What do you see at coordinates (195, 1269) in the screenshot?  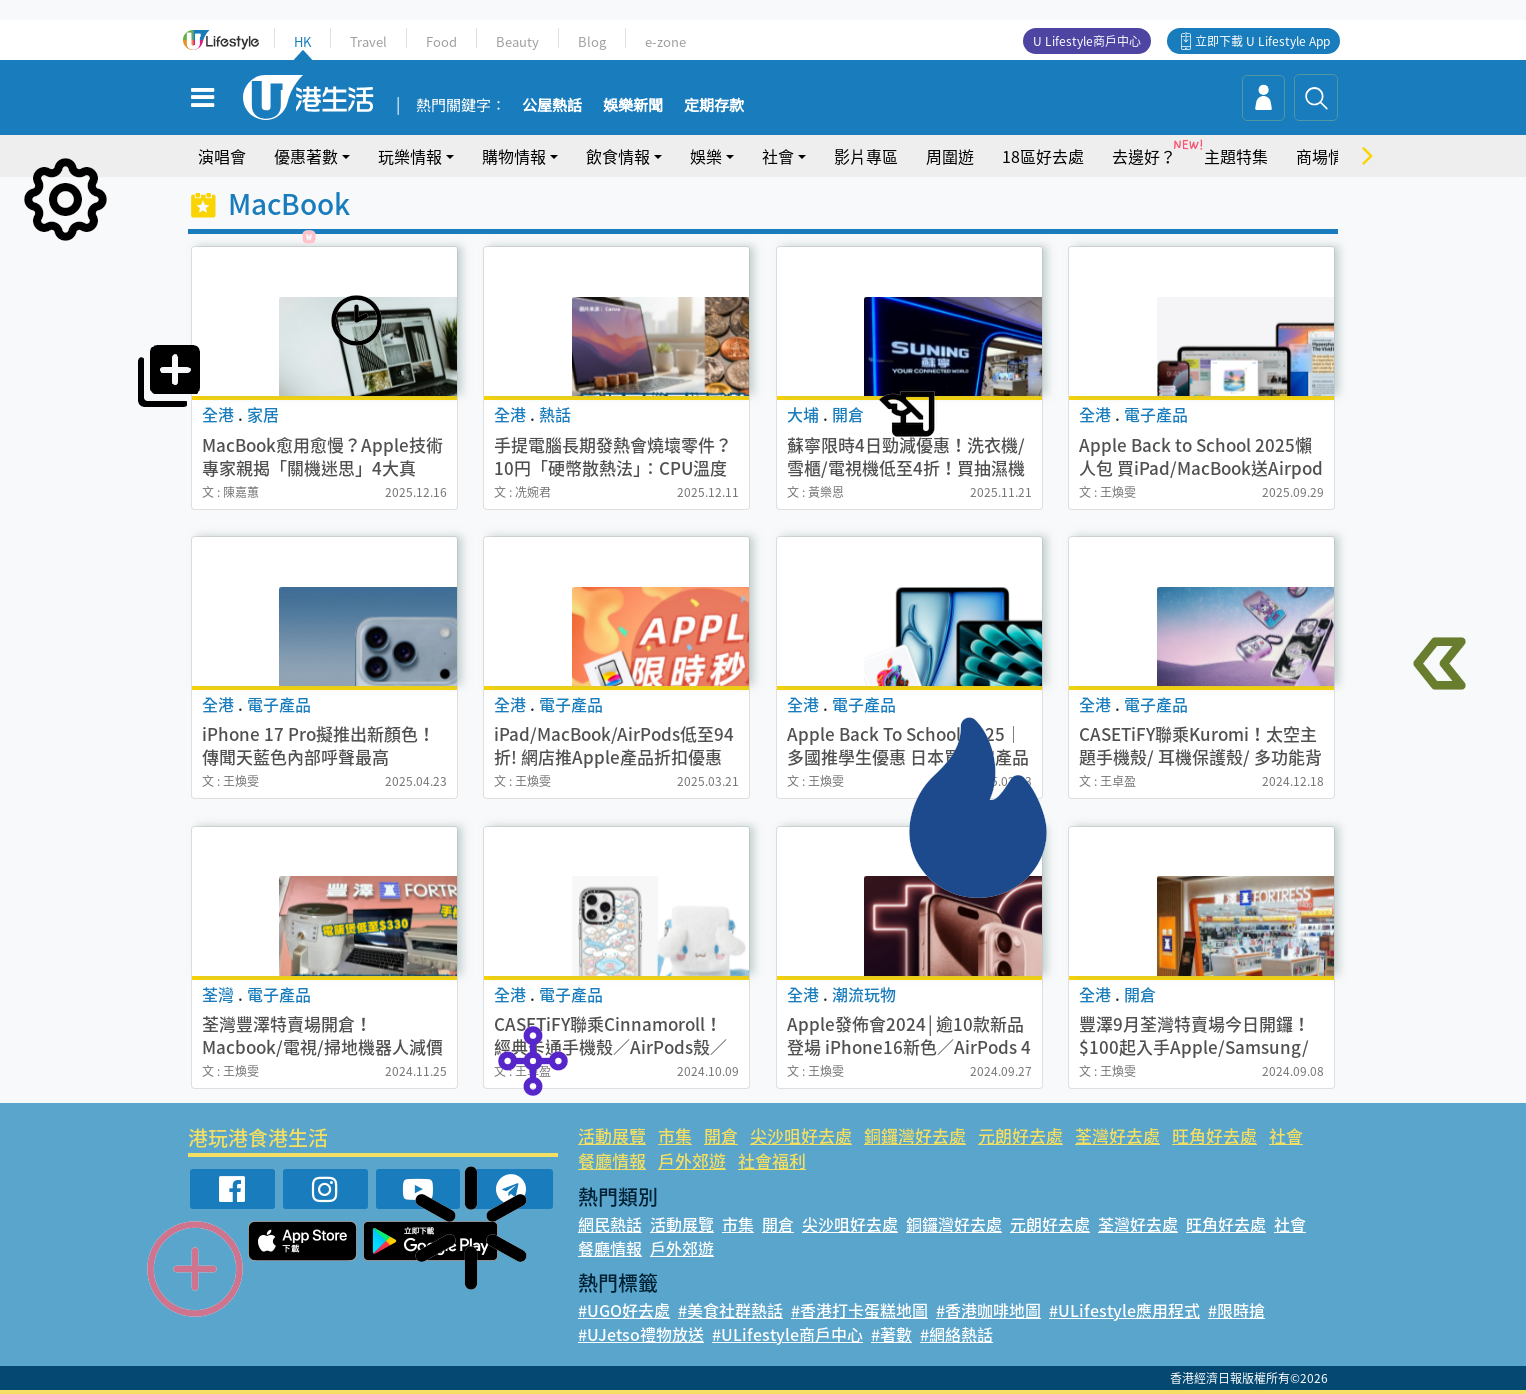 I see `add a new item` at bounding box center [195, 1269].